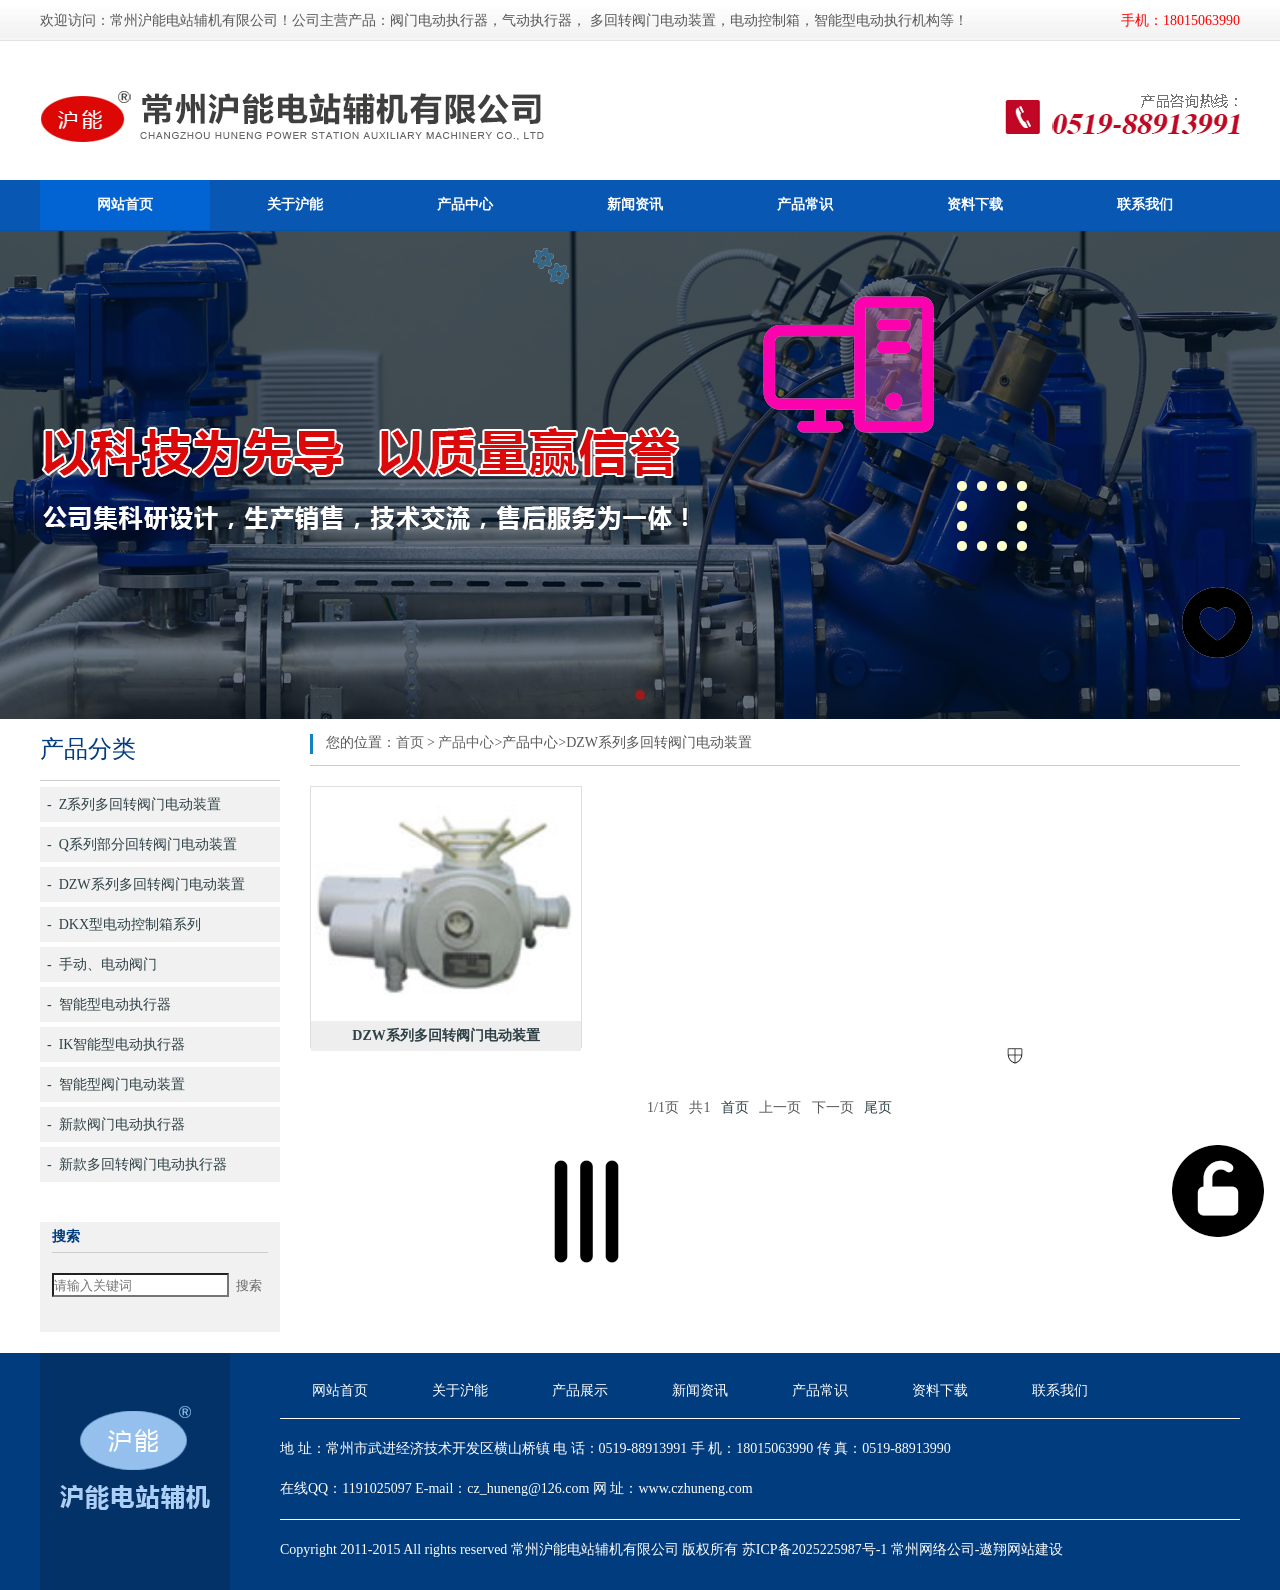 The width and height of the screenshot is (1280, 1590). What do you see at coordinates (1217, 622) in the screenshot?
I see `add to favorites` at bounding box center [1217, 622].